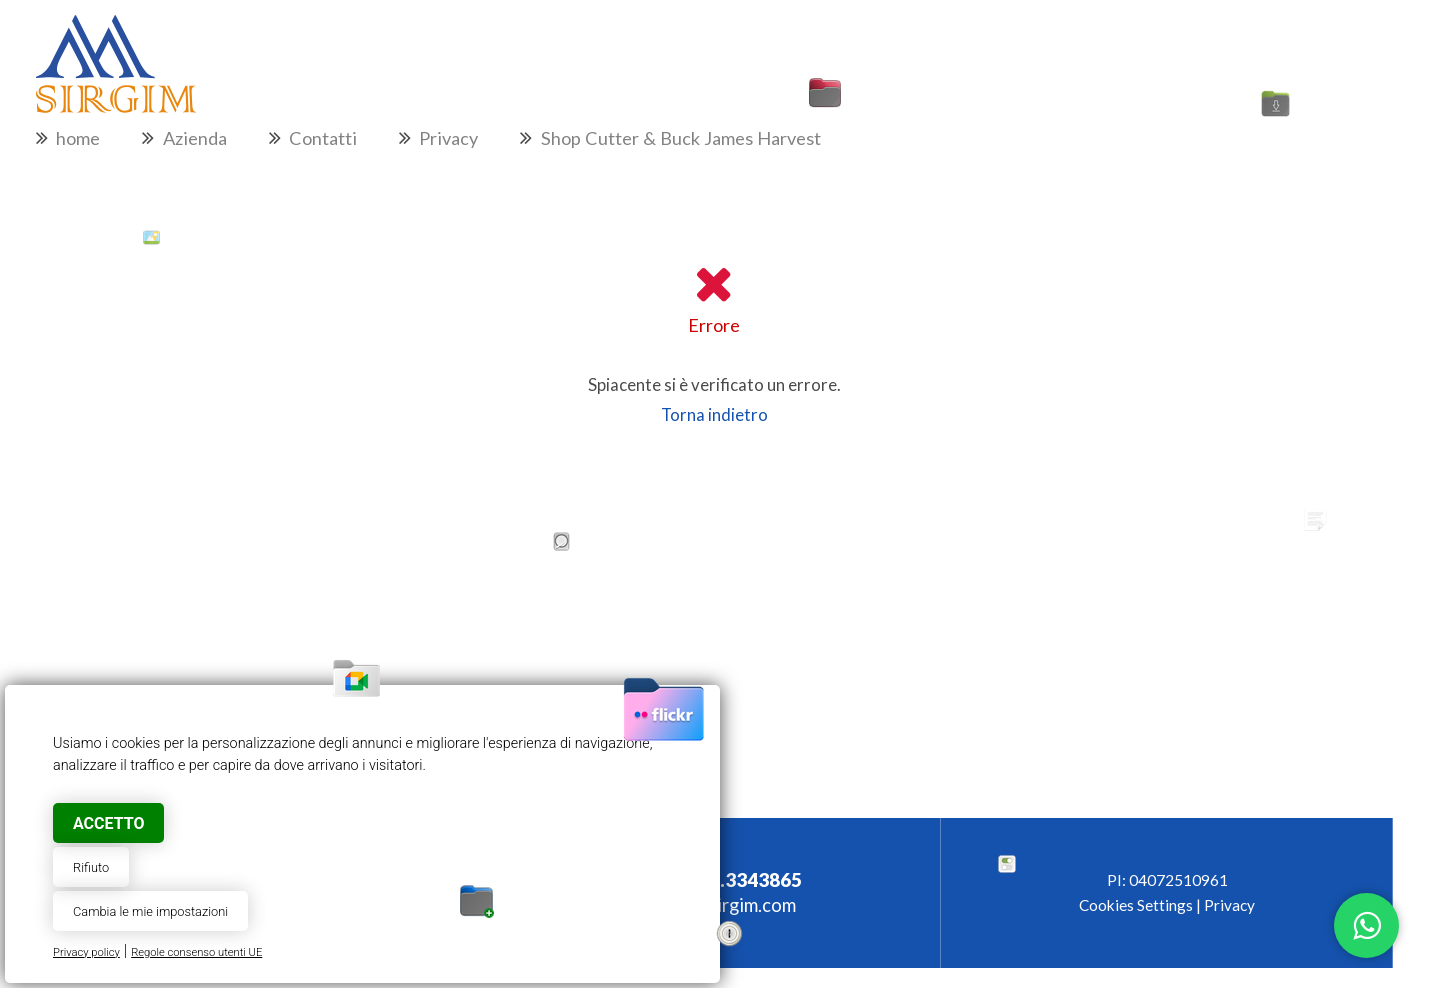 Image resolution: width=1429 pixels, height=988 pixels. What do you see at coordinates (476, 900) in the screenshot?
I see `create a new folder` at bounding box center [476, 900].